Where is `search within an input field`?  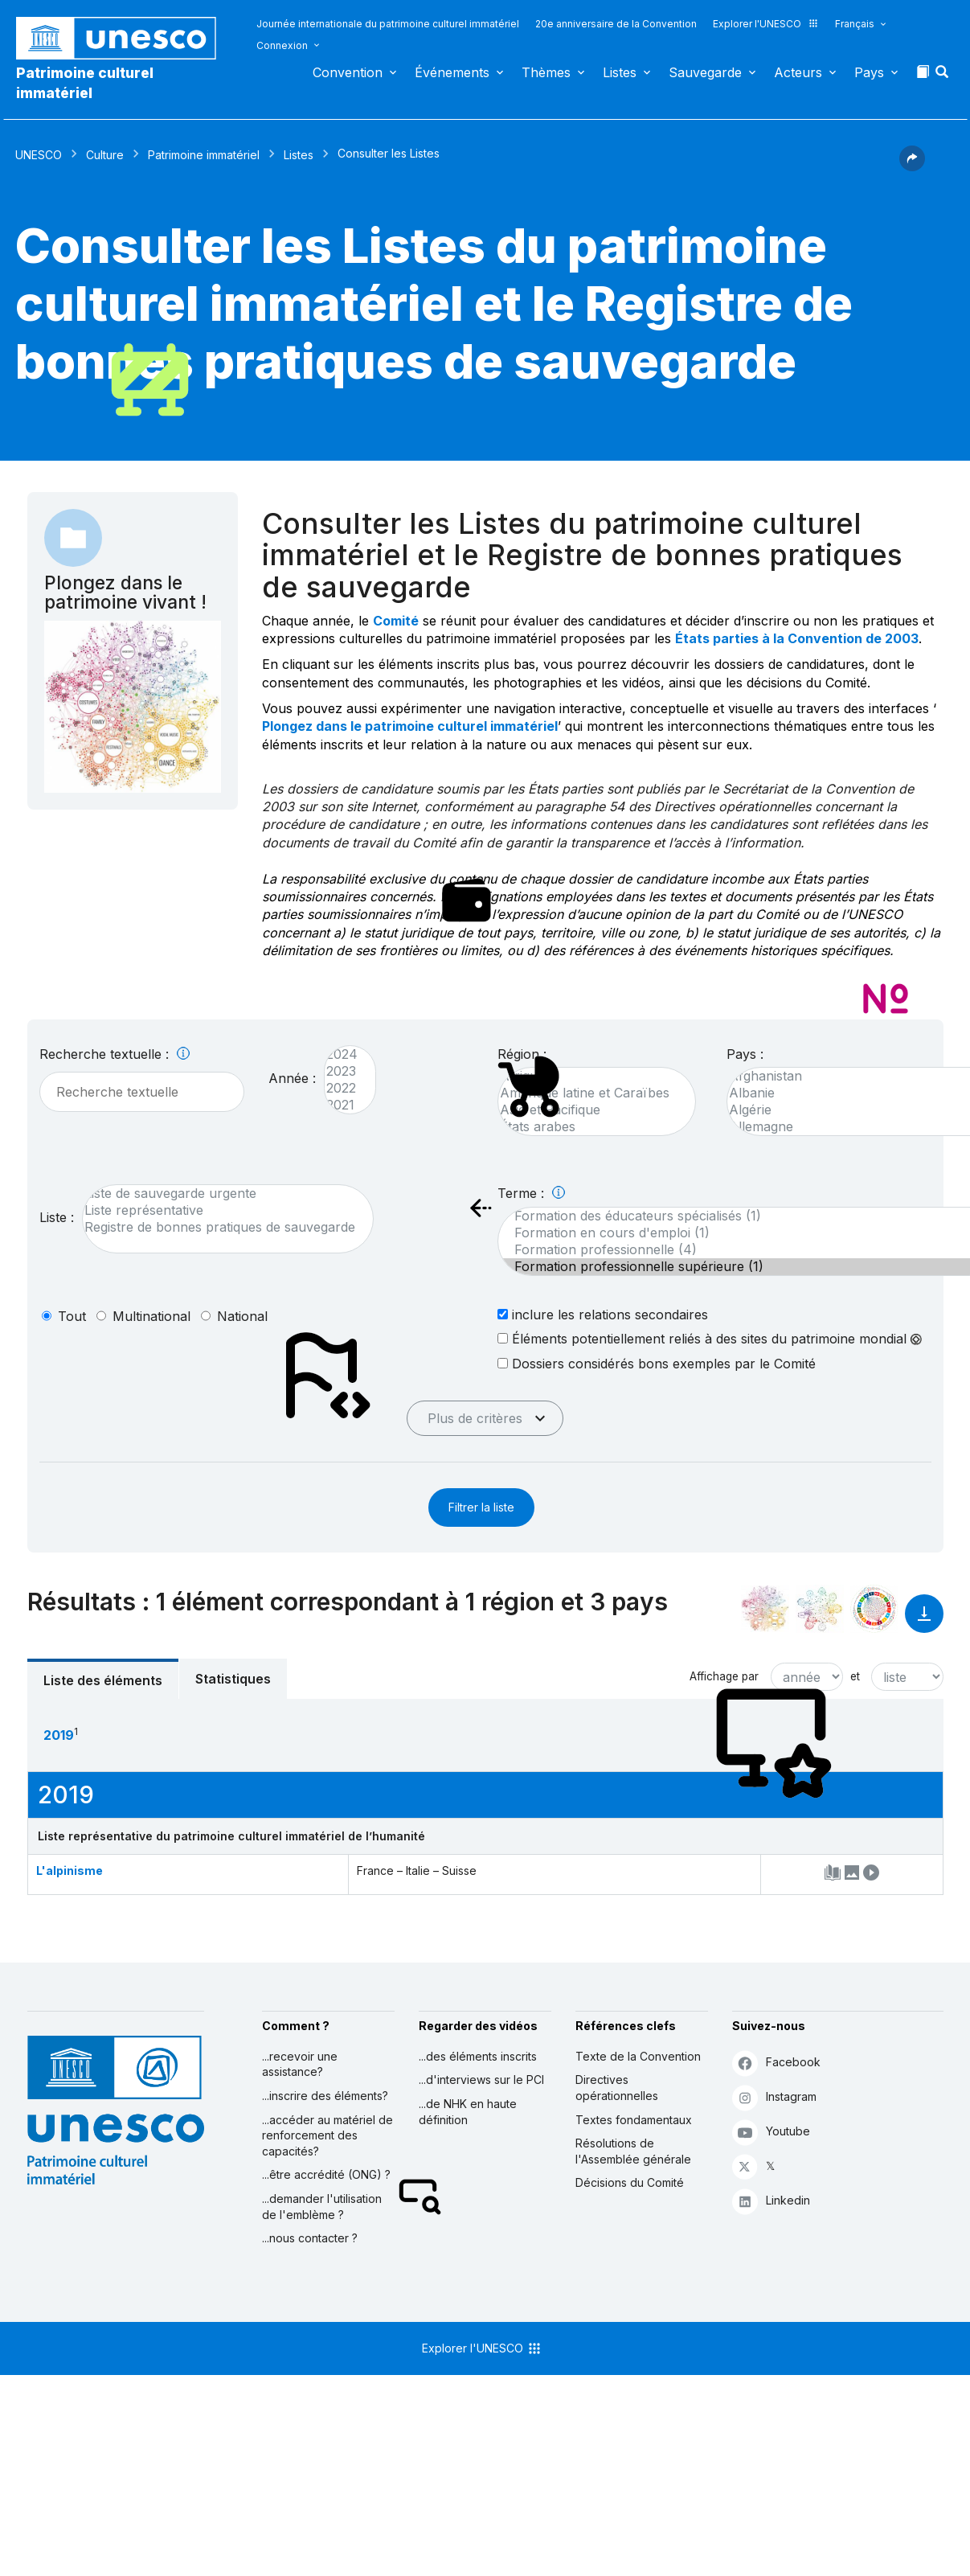 search within an input field is located at coordinates (418, 2192).